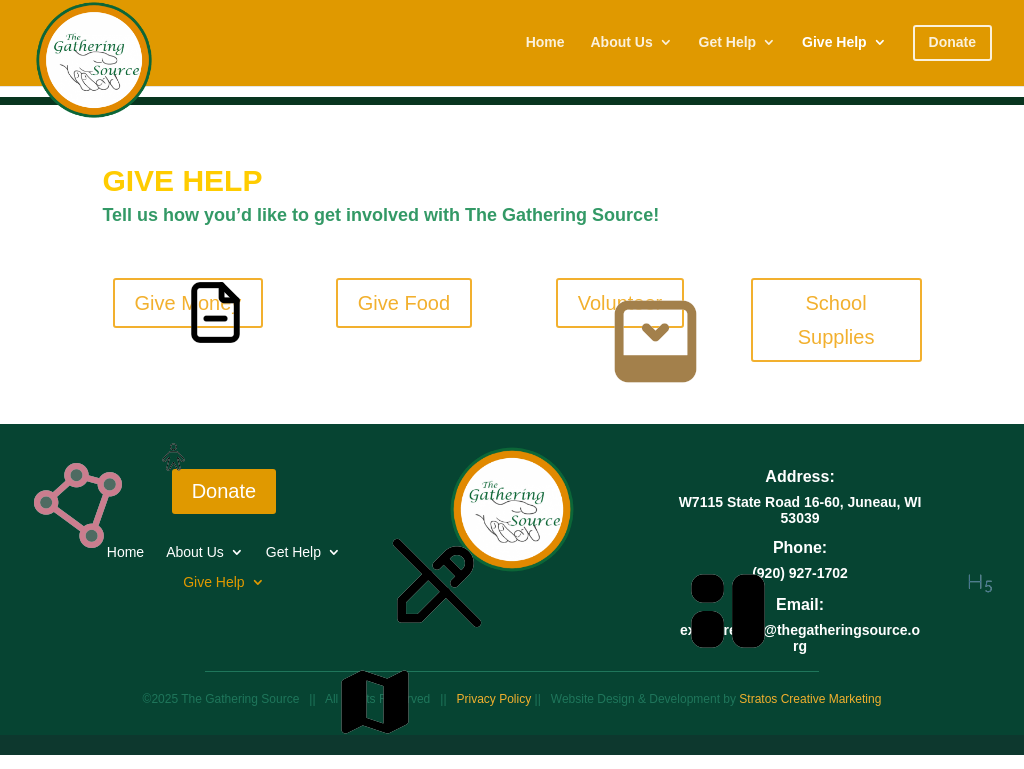 The image size is (1024, 769). Describe the element at coordinates (728, 611) in the screenshot. I see `switch to grid or layout view` at that location.